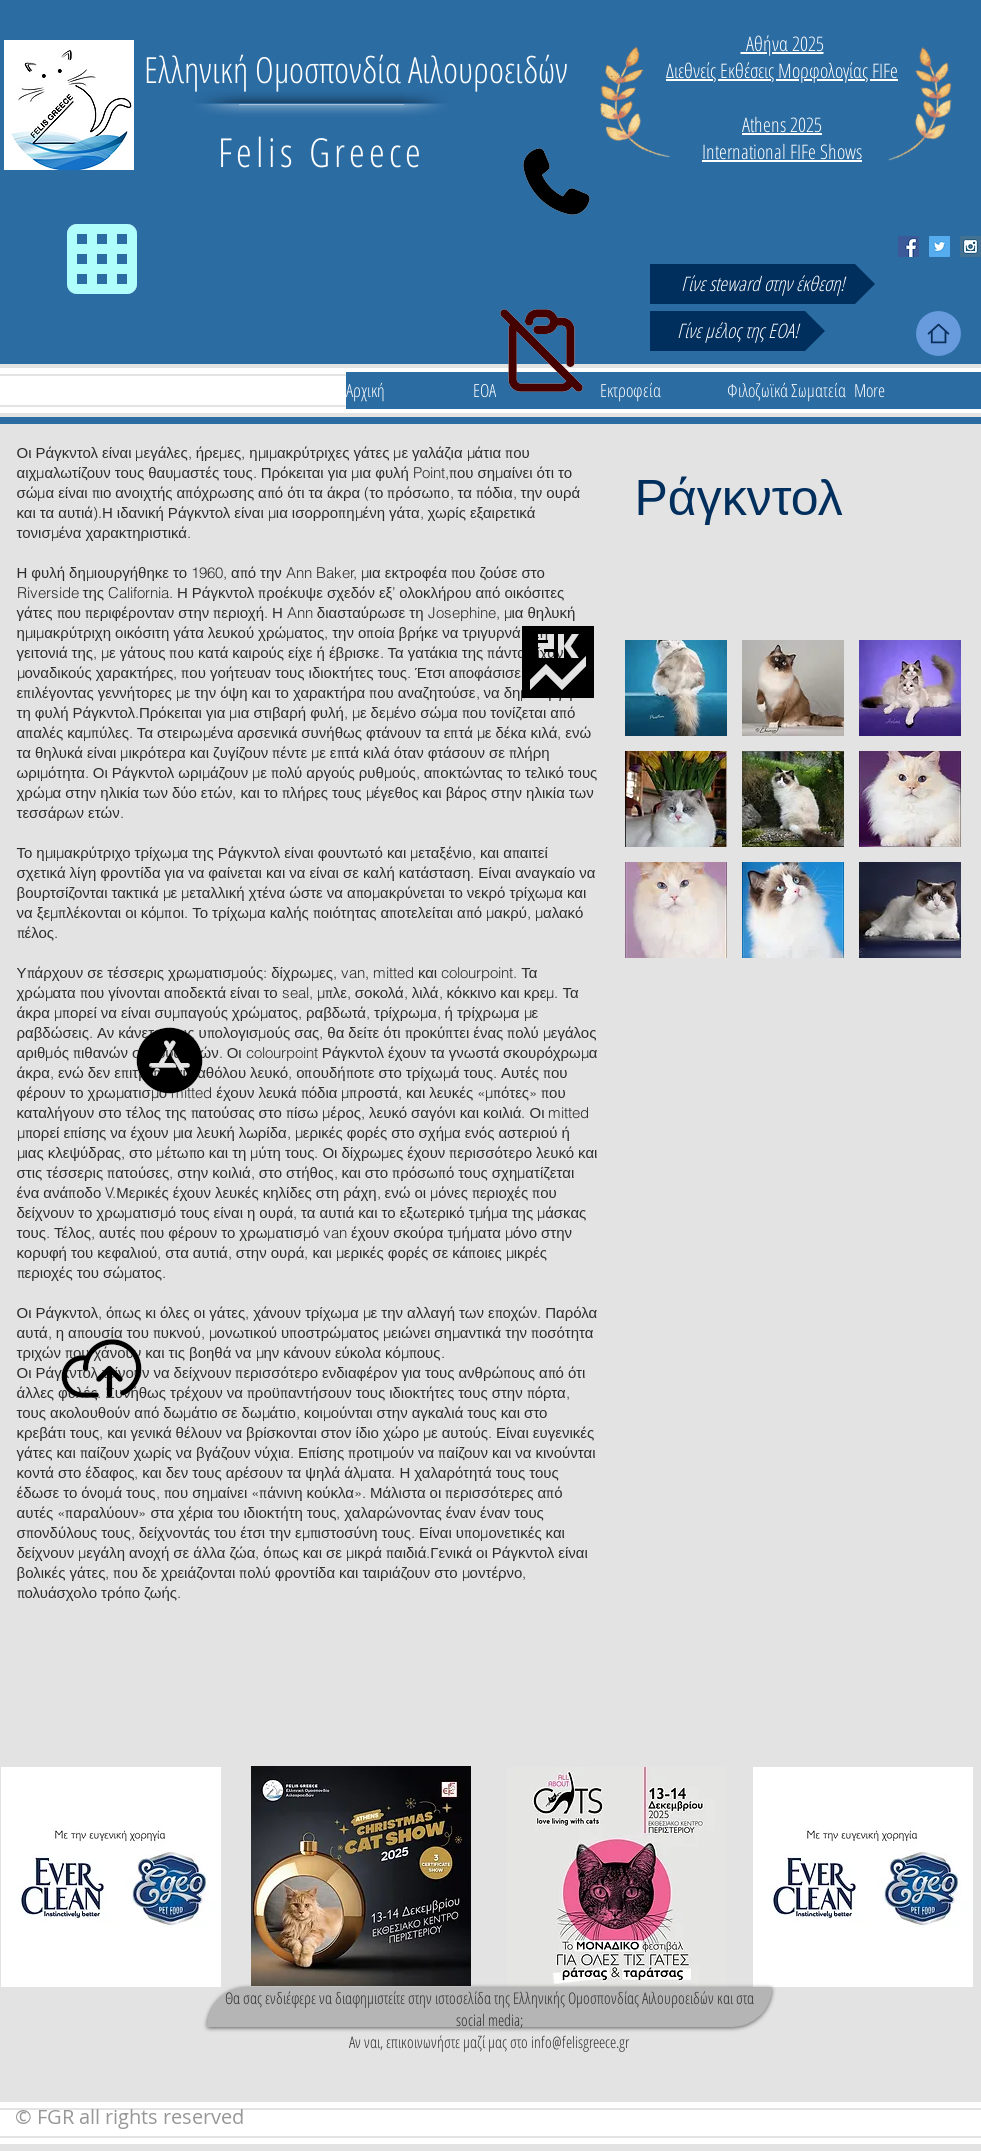 The width and height of the screenshot is (981, 2151). What do you see at coordinates (541, 350) in the screenshot?
I see `clipboard access disabled` at bounding box center [541, 350].